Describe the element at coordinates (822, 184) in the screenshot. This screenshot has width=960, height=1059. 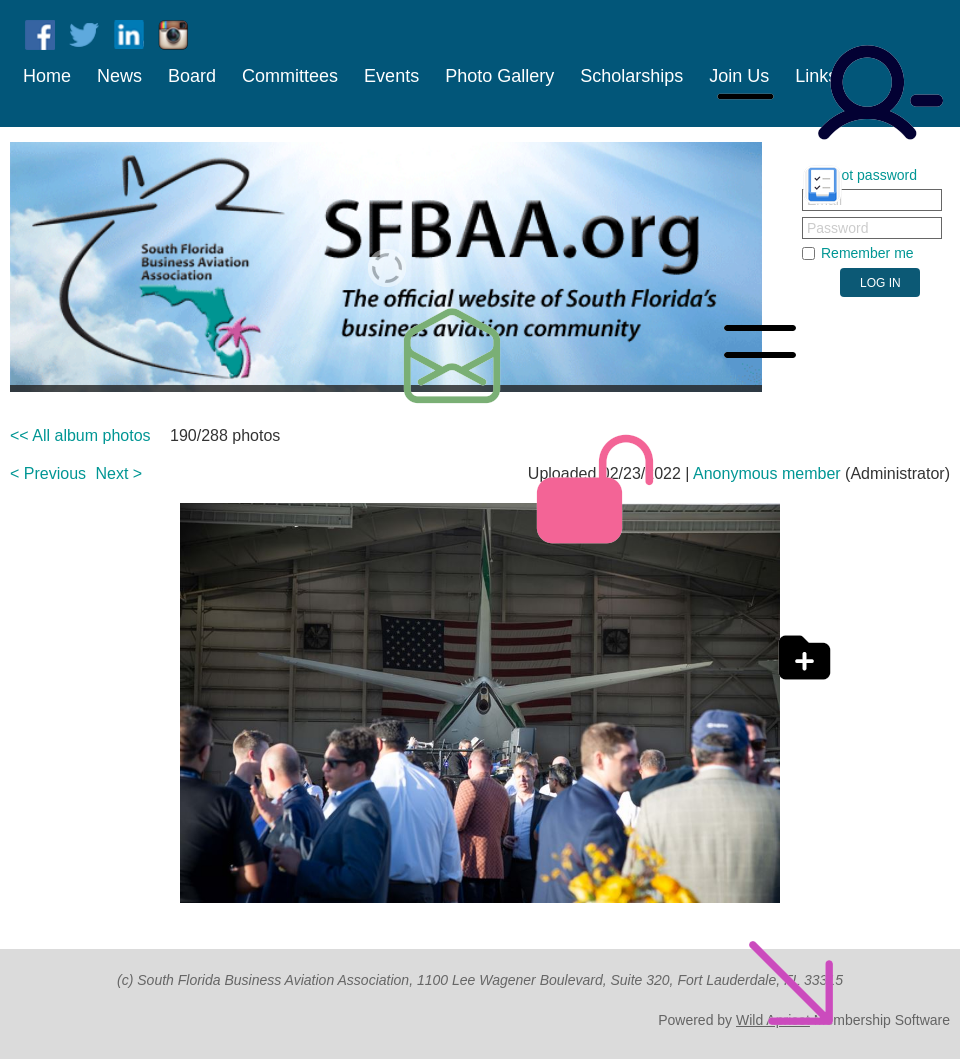
I see `open work-related software or applications` at that location.